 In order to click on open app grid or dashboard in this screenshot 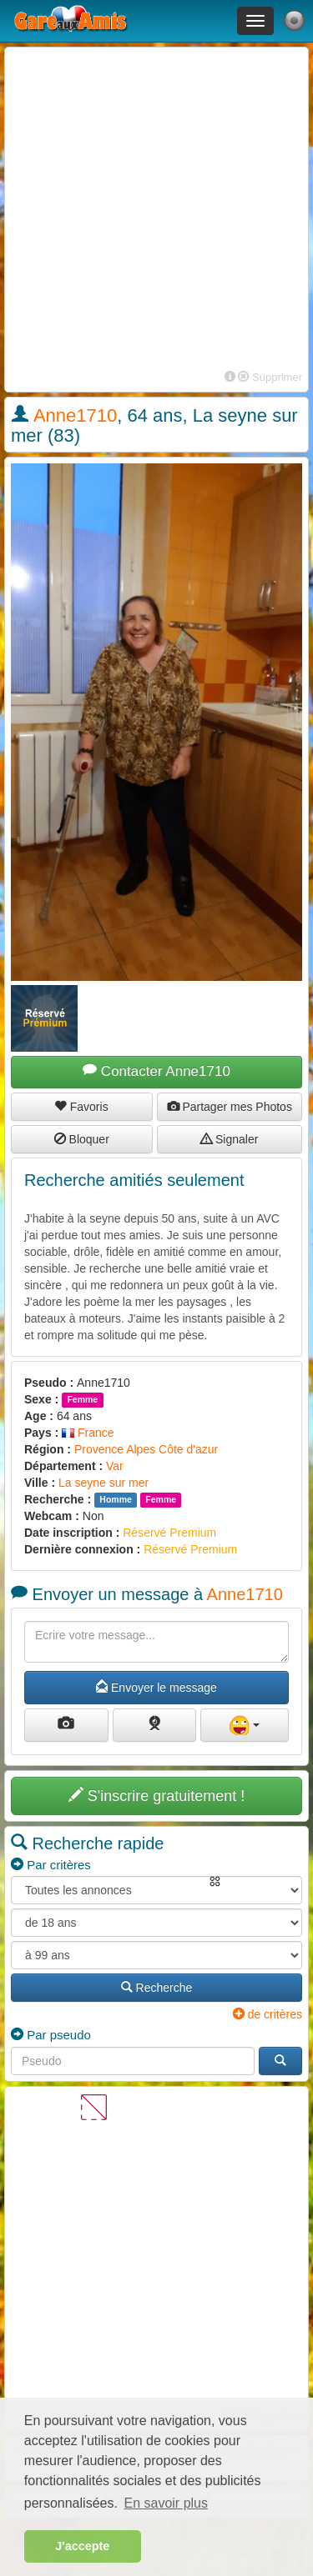, I will do `click(215, 1881)`.